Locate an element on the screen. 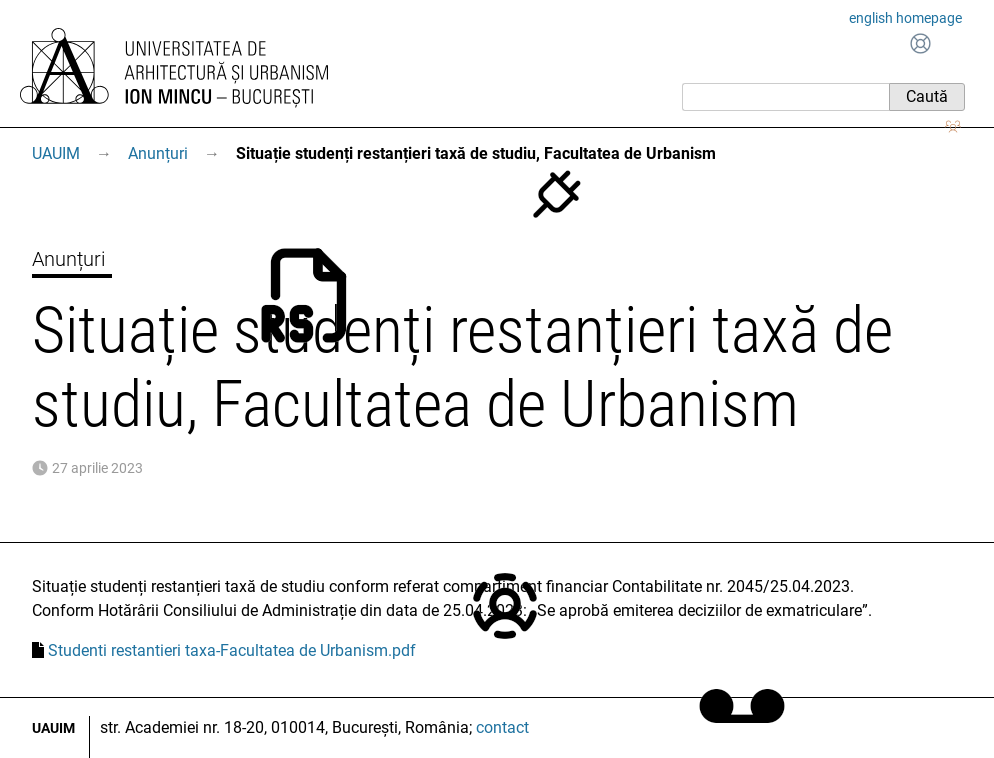 The height and width of the screenshot is (758, 994). connect to a power source is located at coordinates (556, 195).